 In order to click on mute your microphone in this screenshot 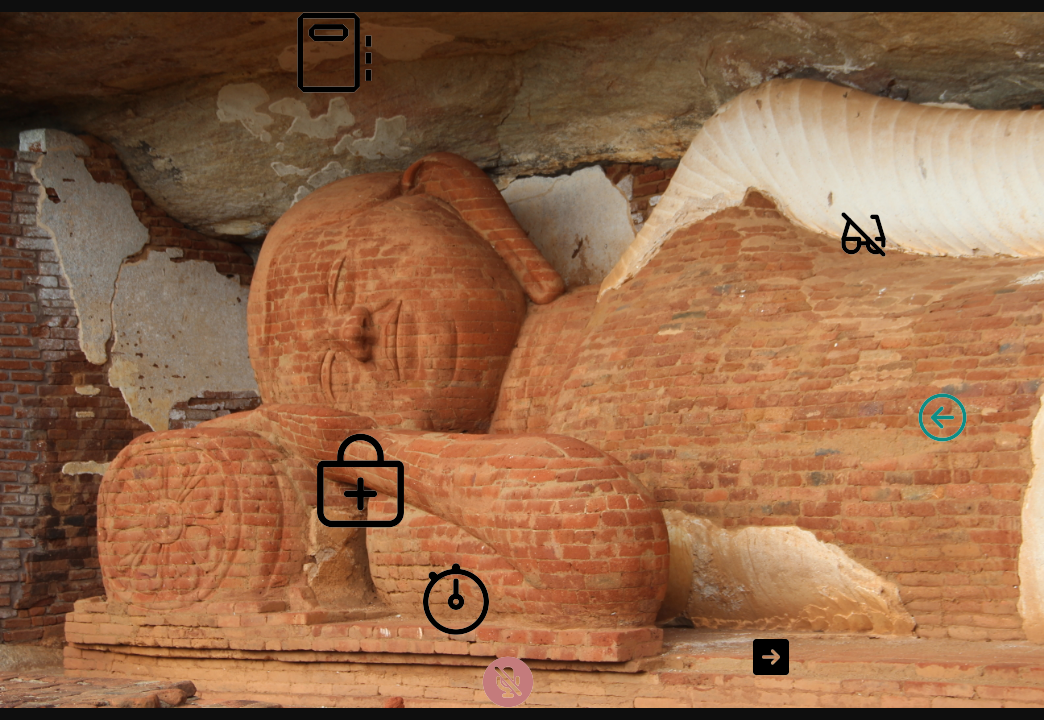, I will do `click(508, 682)`.